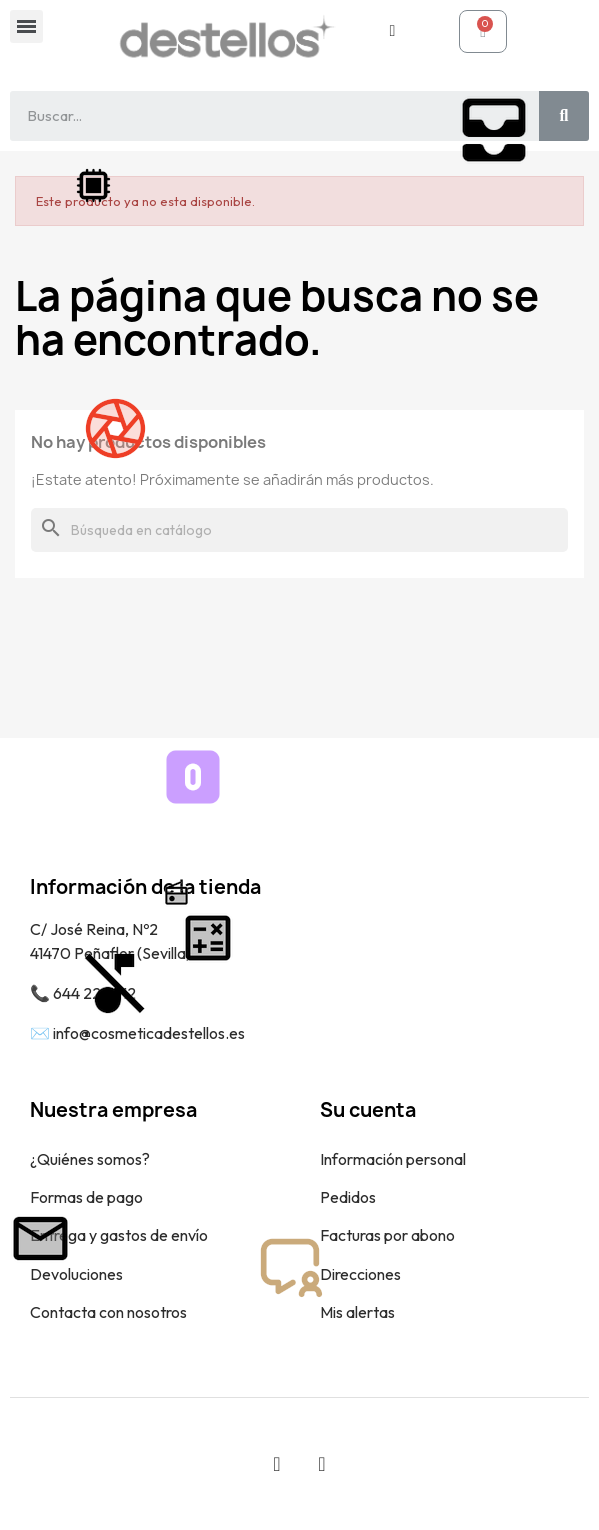 The height and width of the screenshot is (1530, 599). Describe the element at coordinates (494, 130) in the screenshot. I see `view all inboxes` at that location.